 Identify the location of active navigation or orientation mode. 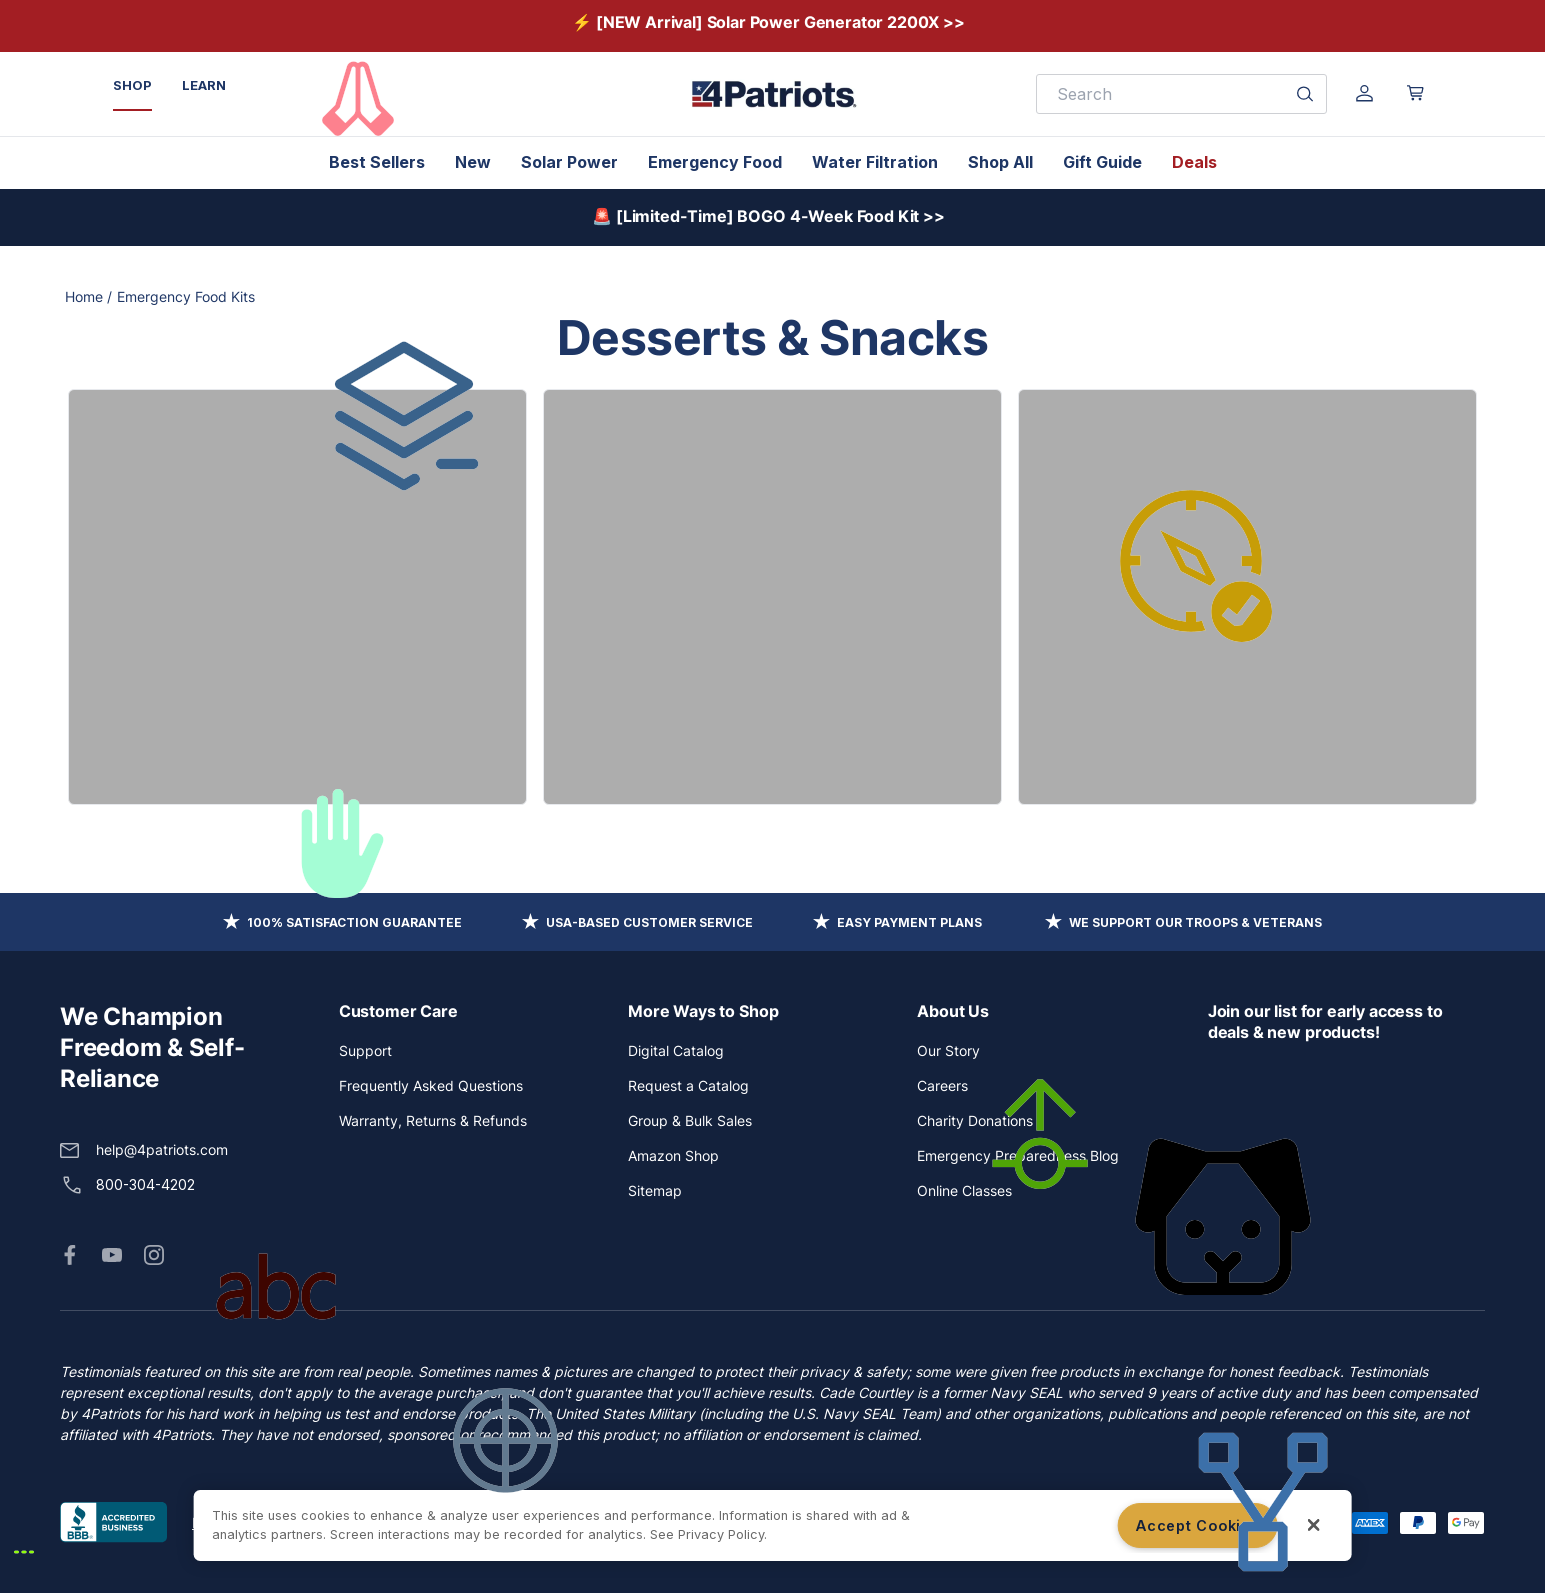
(1191, 561).